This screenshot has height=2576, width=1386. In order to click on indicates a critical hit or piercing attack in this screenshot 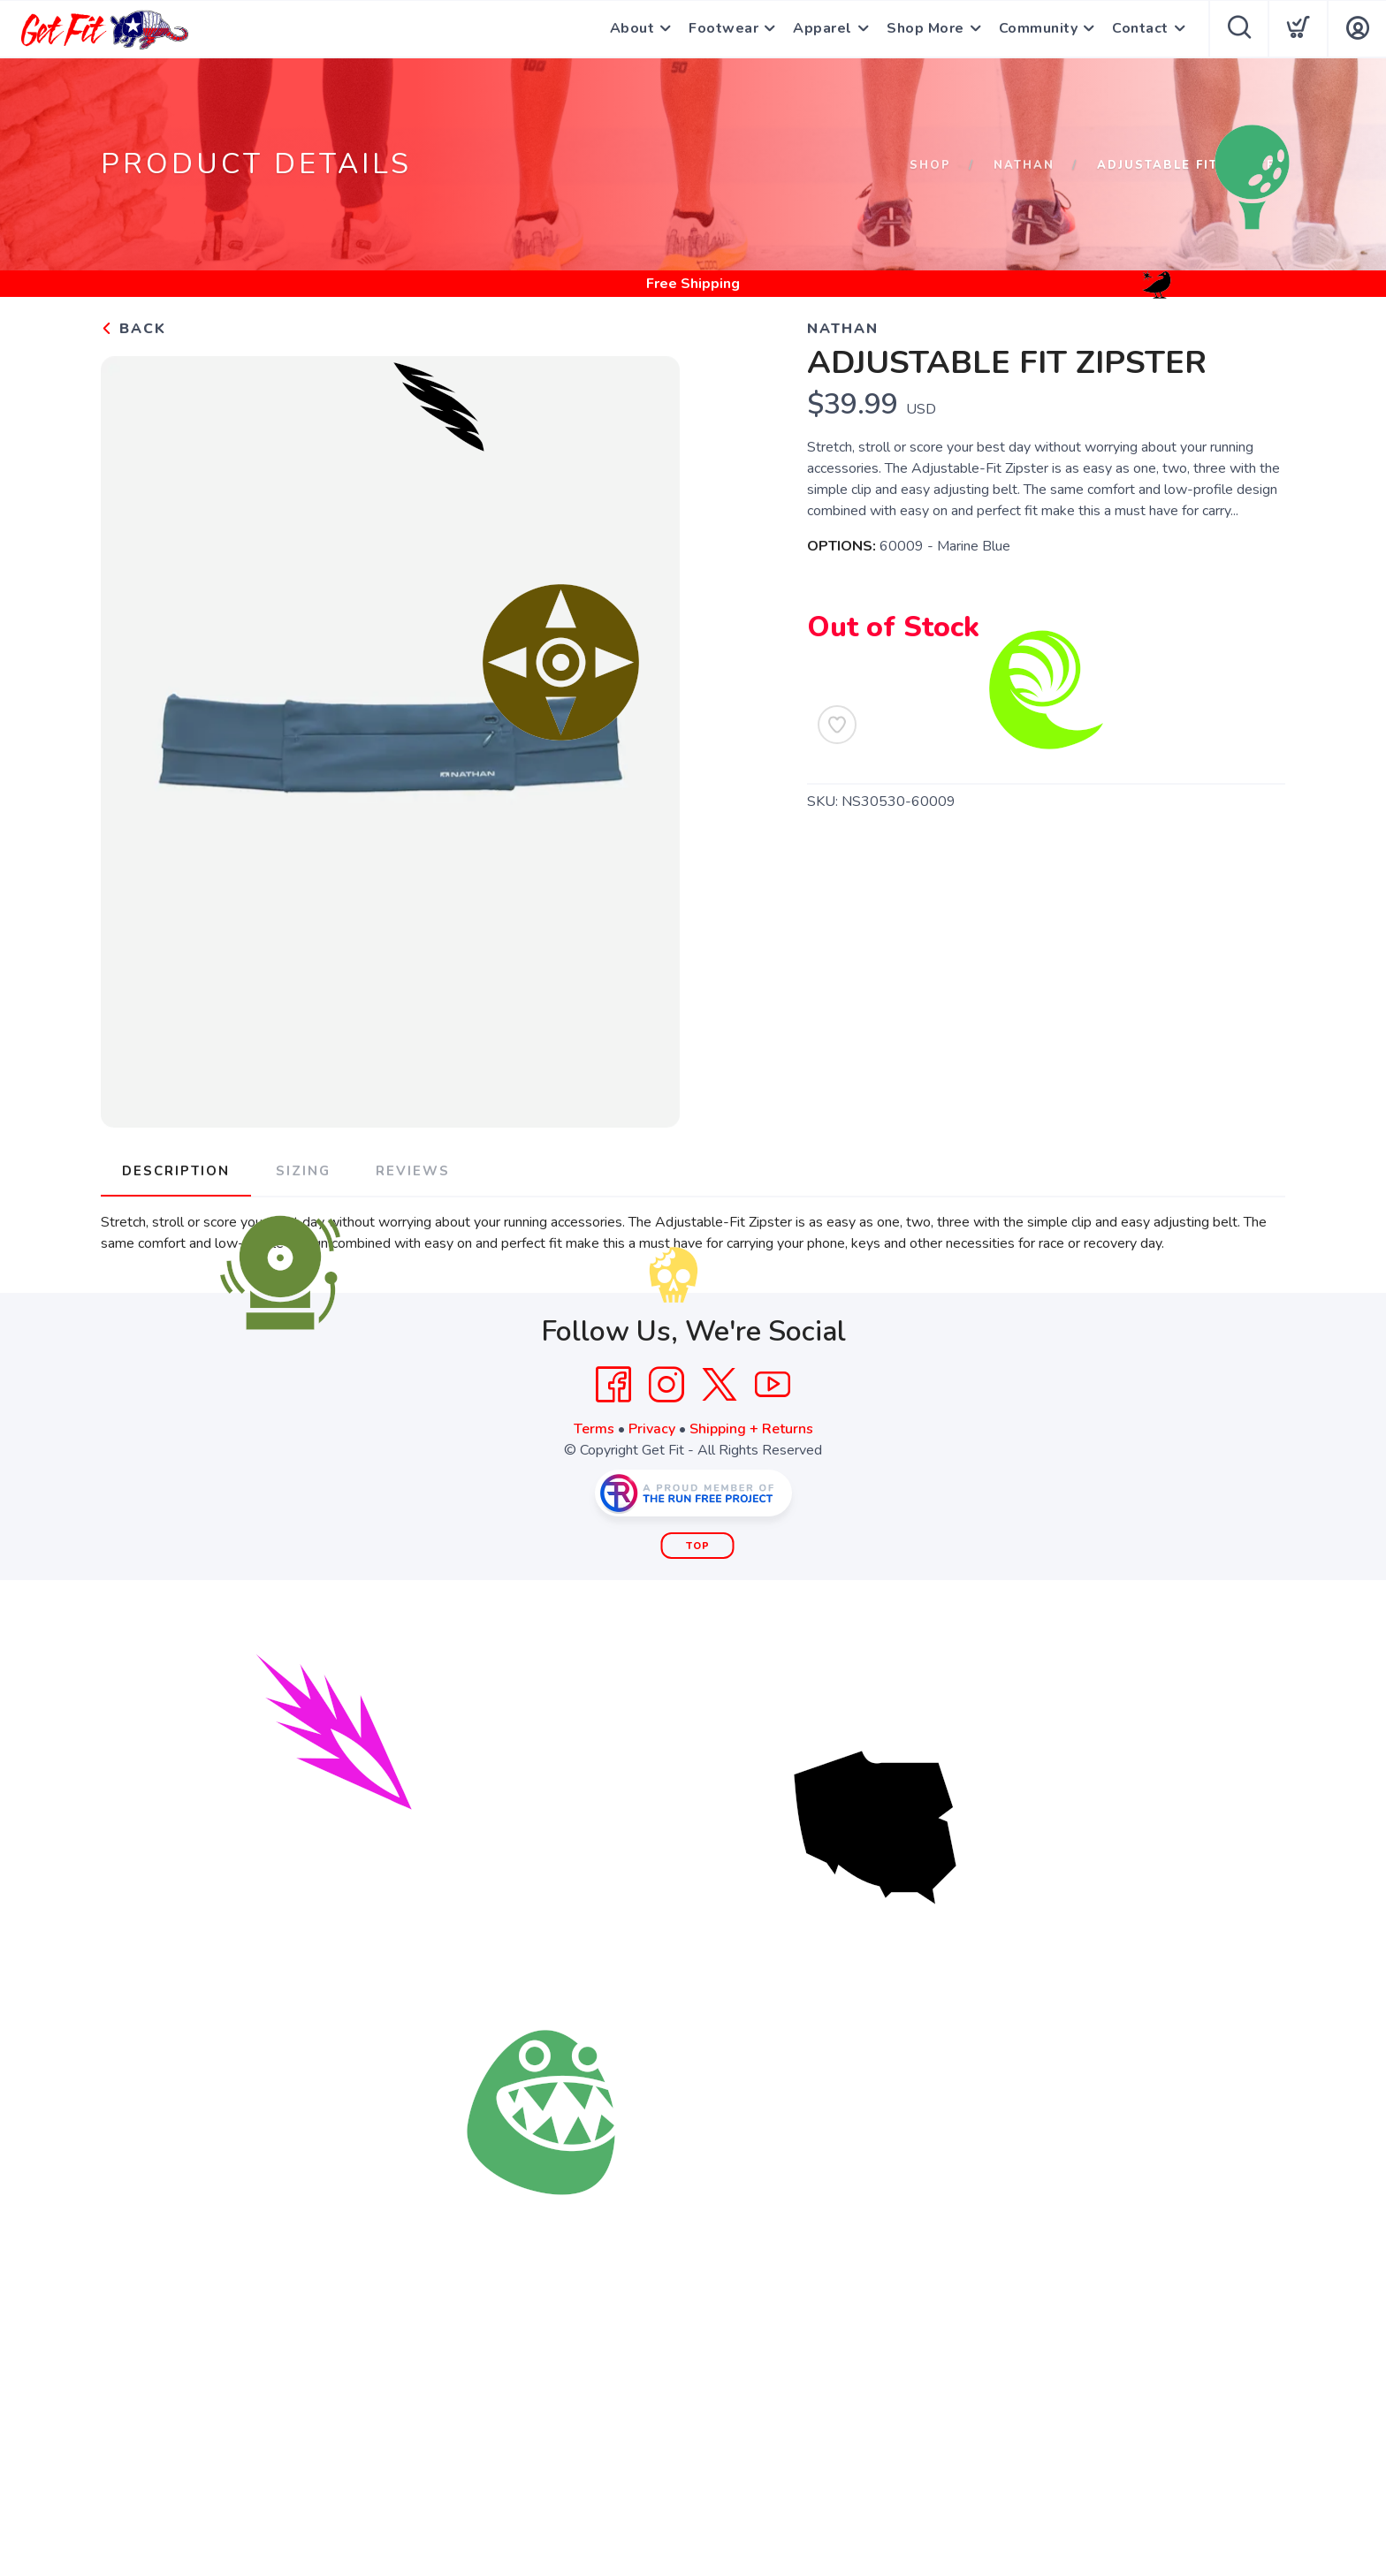, I will do `click(333, 1732)`.